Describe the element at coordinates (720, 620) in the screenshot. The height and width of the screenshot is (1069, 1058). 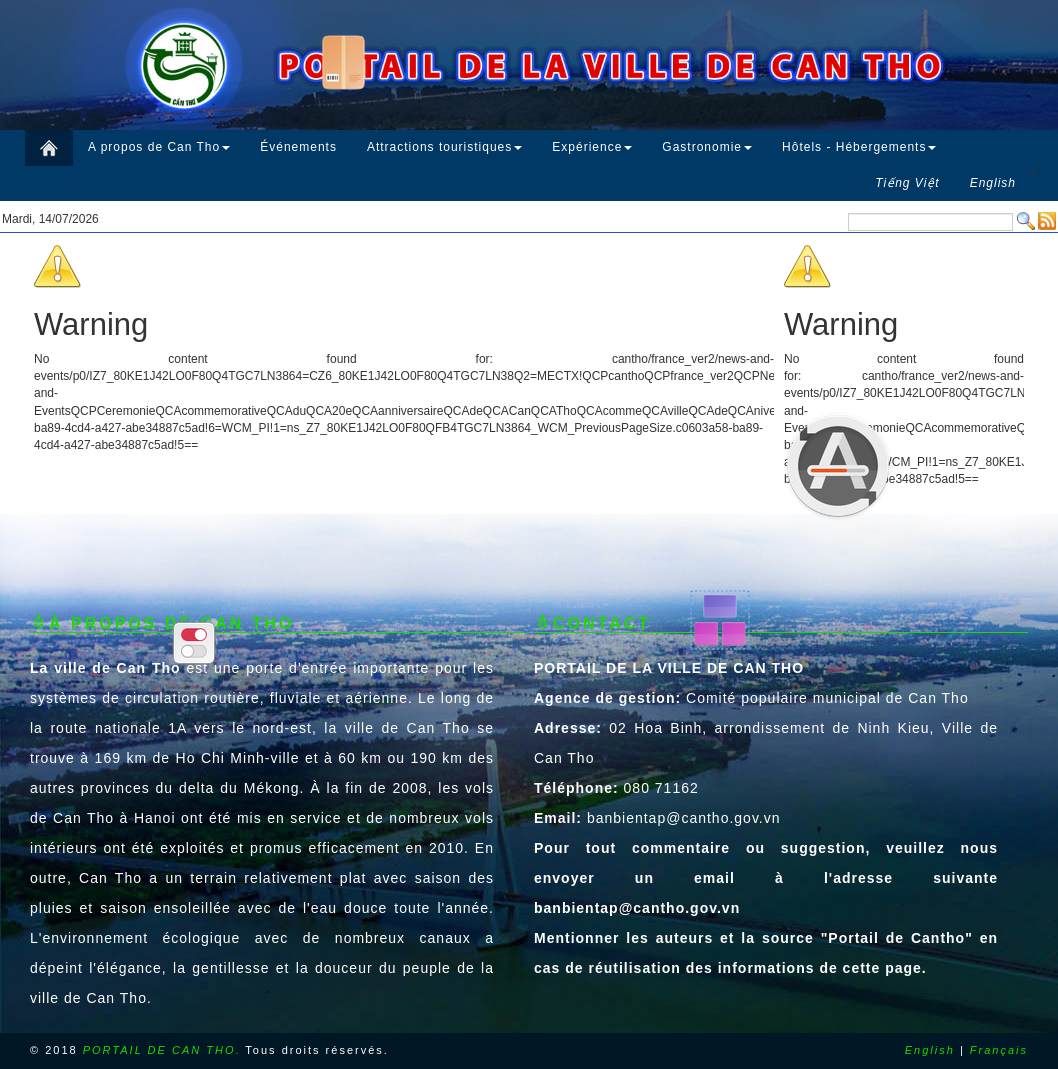
I see `select all items in the current view` at that location.